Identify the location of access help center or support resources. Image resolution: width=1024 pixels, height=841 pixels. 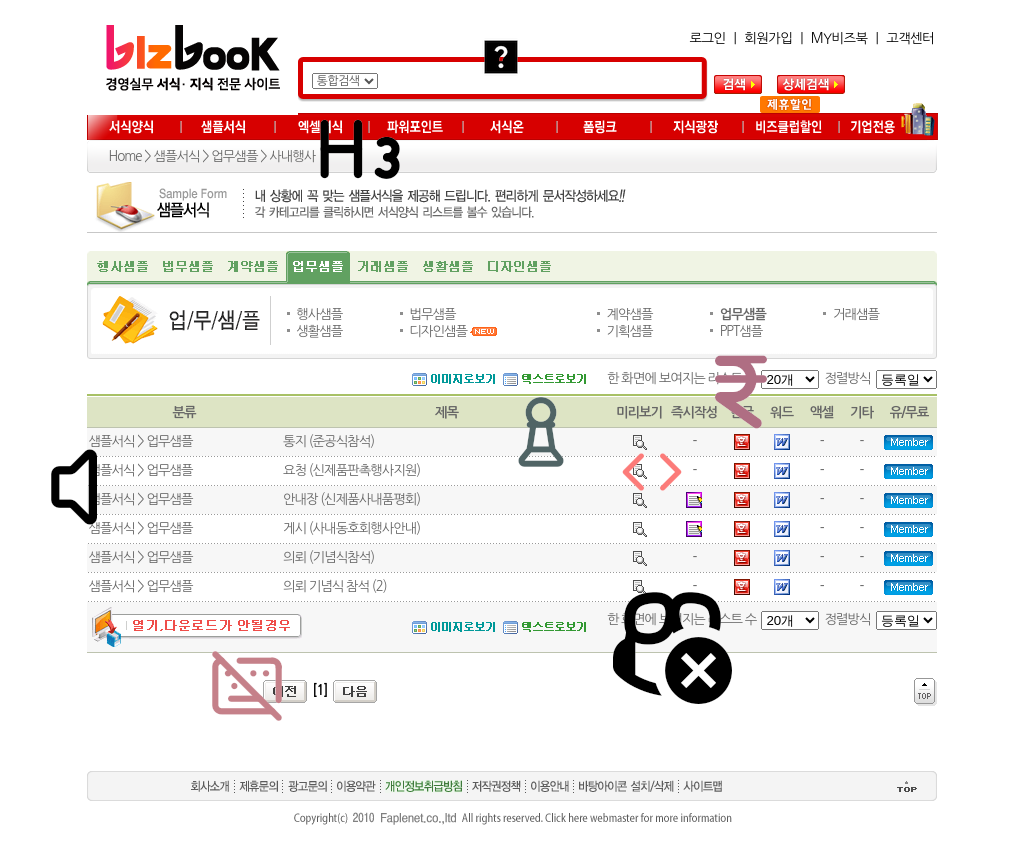
(501, 57).